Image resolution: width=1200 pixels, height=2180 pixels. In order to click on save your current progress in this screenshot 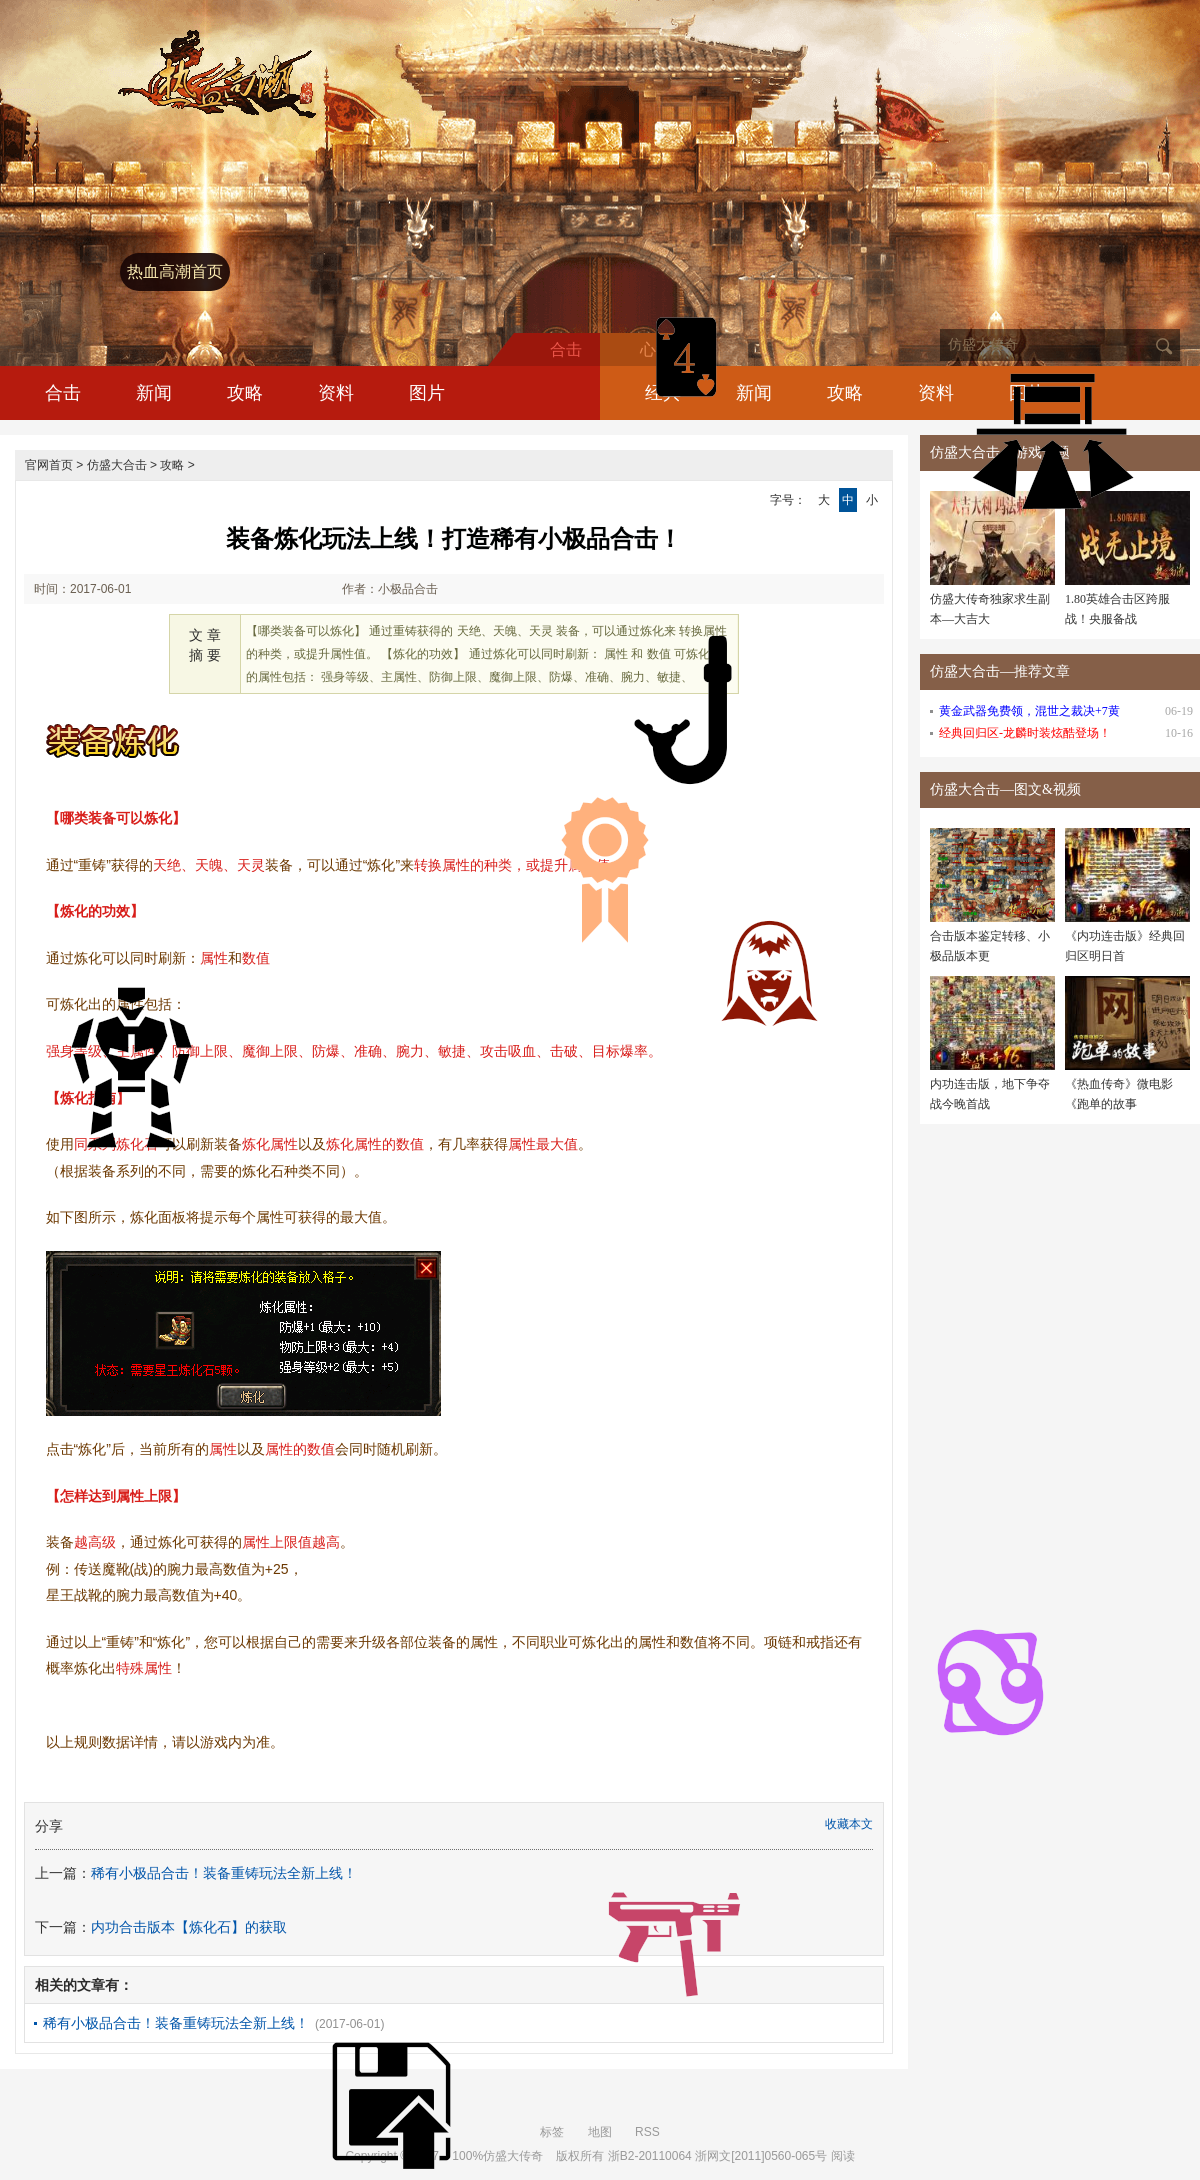, I will do `click(391, 2101)`.